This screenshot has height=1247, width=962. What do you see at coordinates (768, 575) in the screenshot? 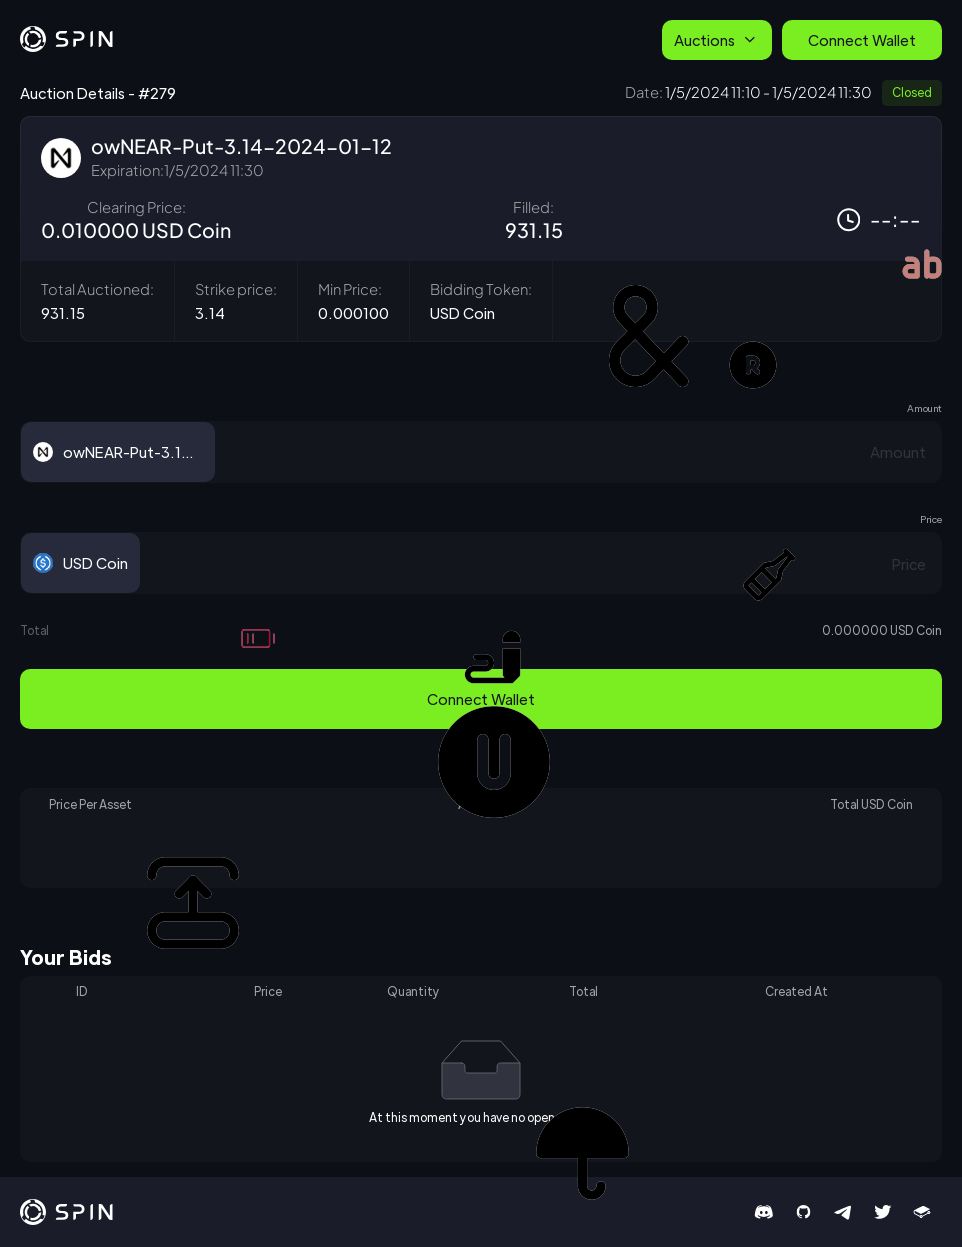
I see `browse bar or brewery options` at bounding box center [768, 575].